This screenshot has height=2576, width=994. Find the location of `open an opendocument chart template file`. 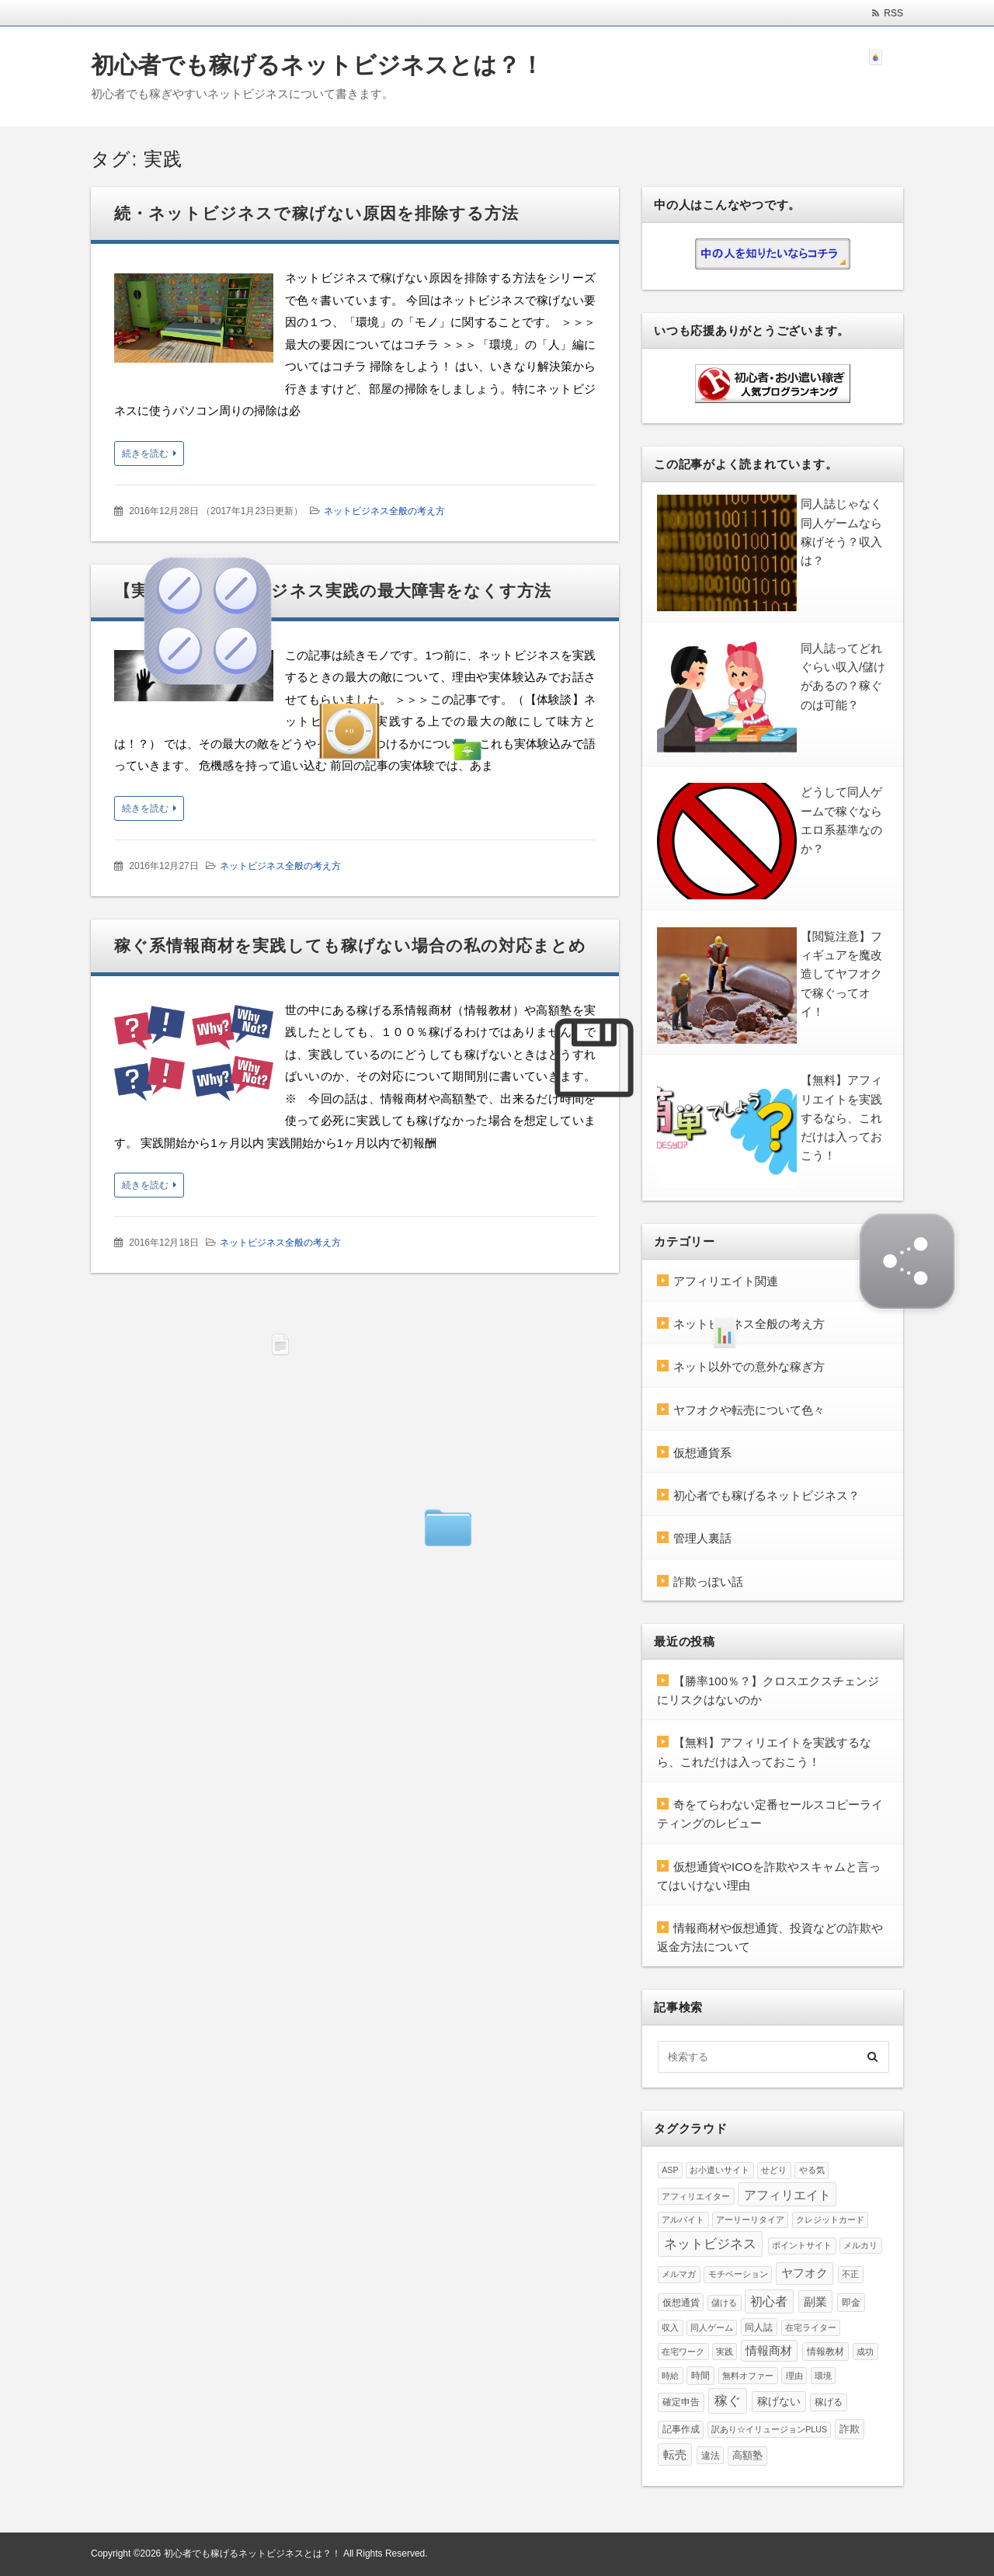

open an opendocument chart template file is located at coordinates (725, 1333).